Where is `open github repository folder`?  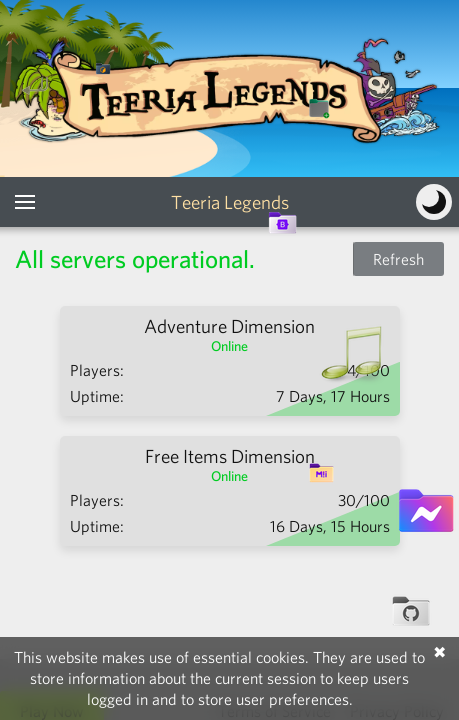
open github repository folder is located at coordinates (411, 612).